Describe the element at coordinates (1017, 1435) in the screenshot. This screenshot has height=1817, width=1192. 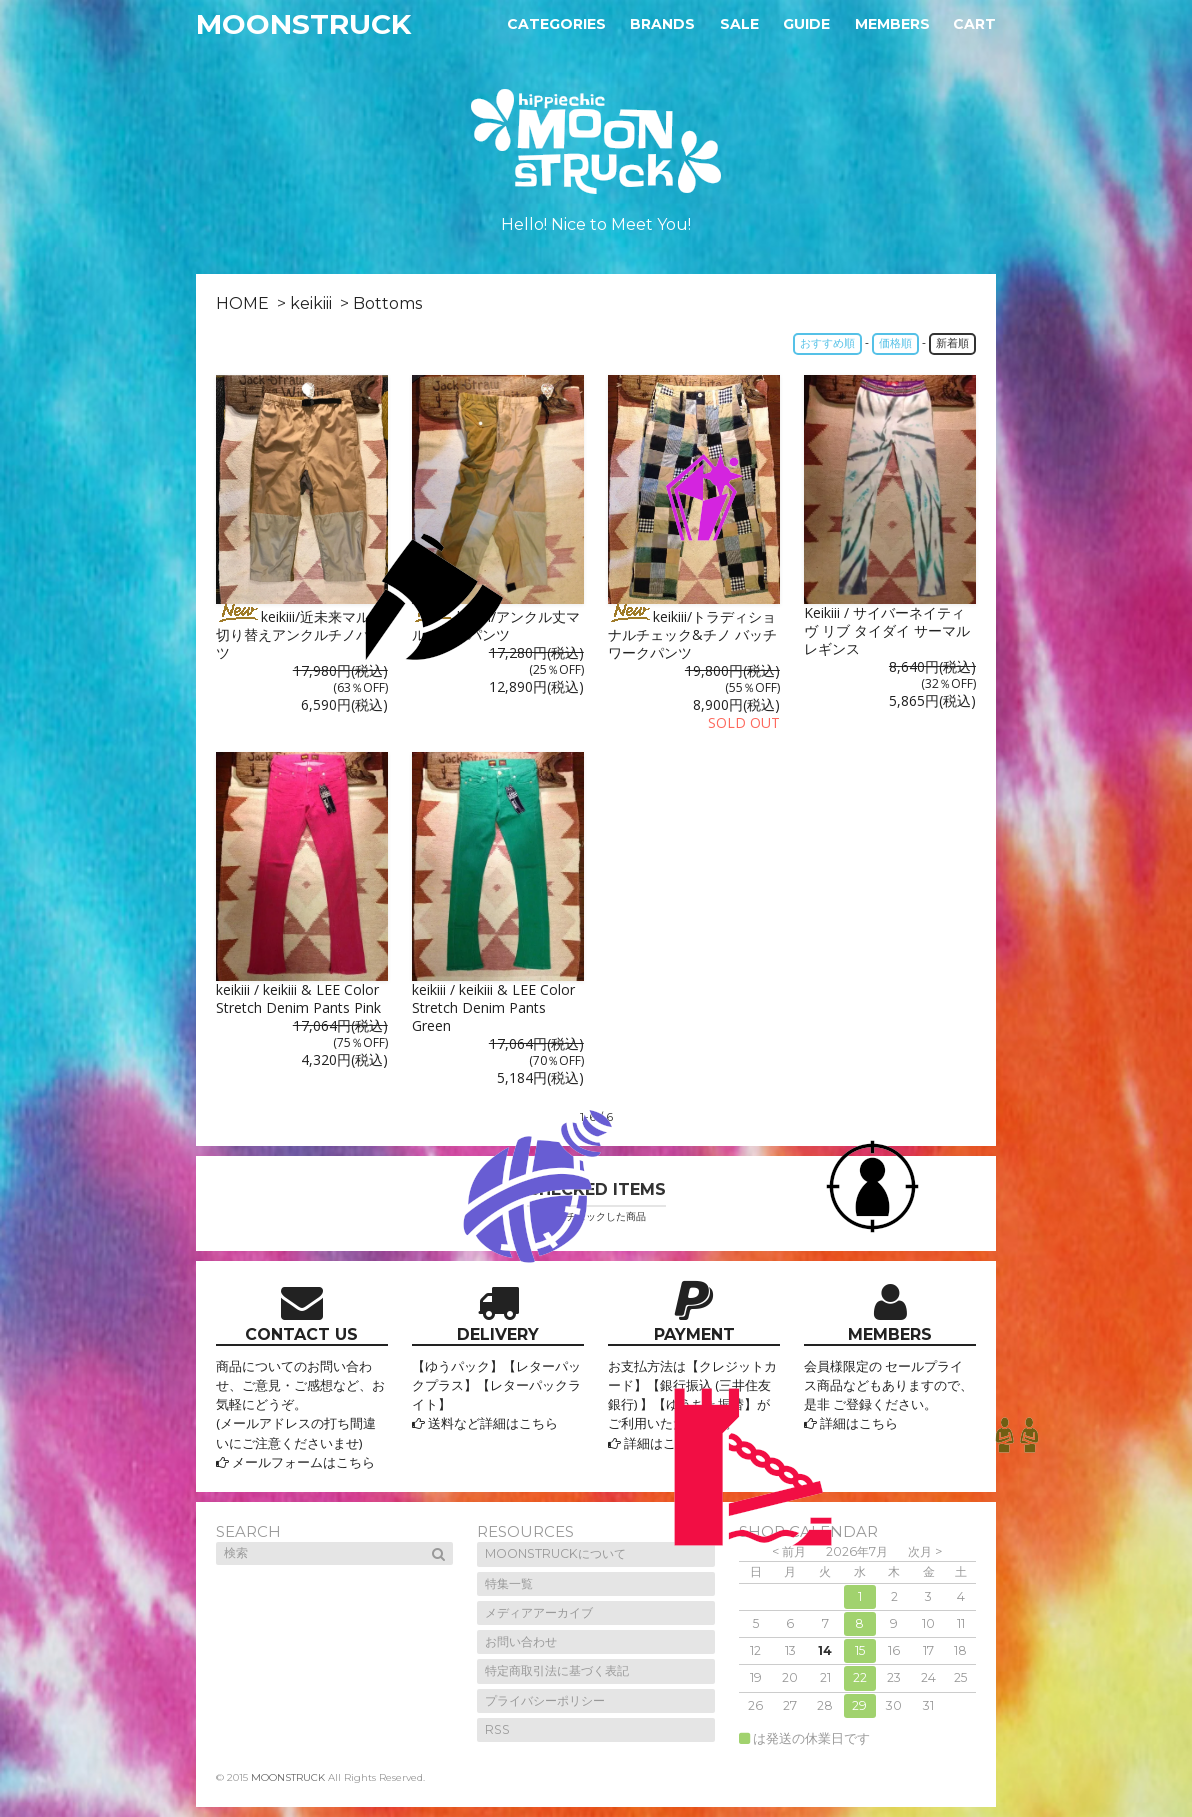
I see `start a face-to-face meeting or video call` at that location.